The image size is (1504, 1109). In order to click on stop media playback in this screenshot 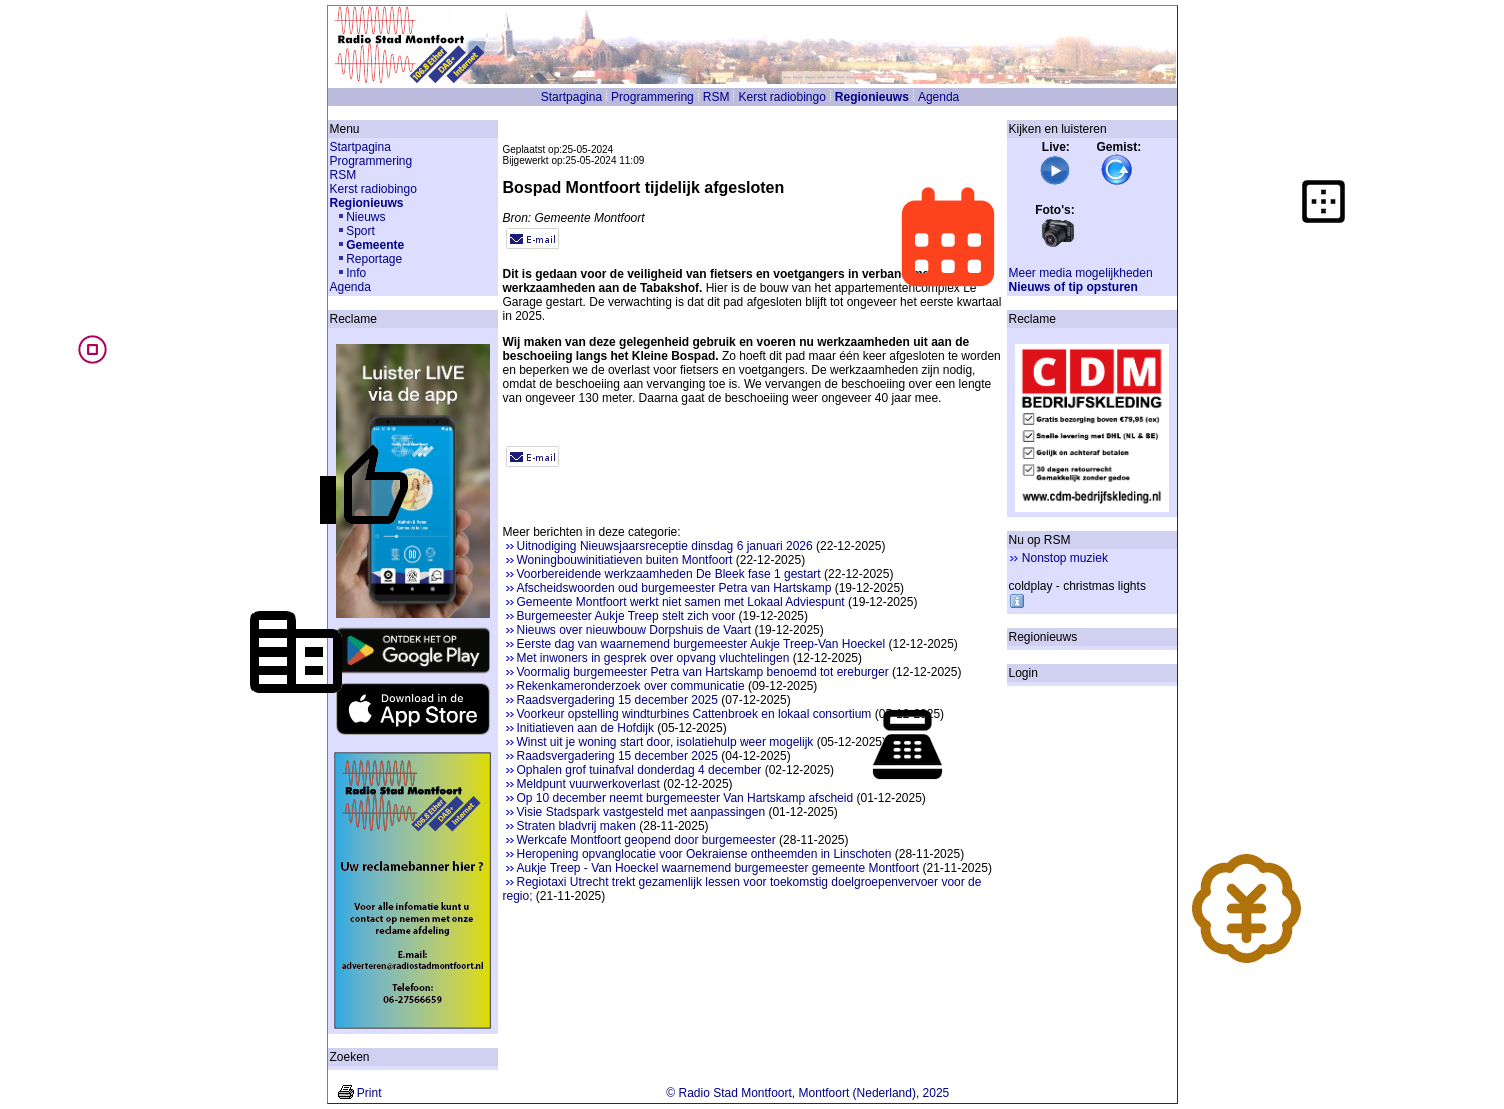, I will do `click(92, 349)`.